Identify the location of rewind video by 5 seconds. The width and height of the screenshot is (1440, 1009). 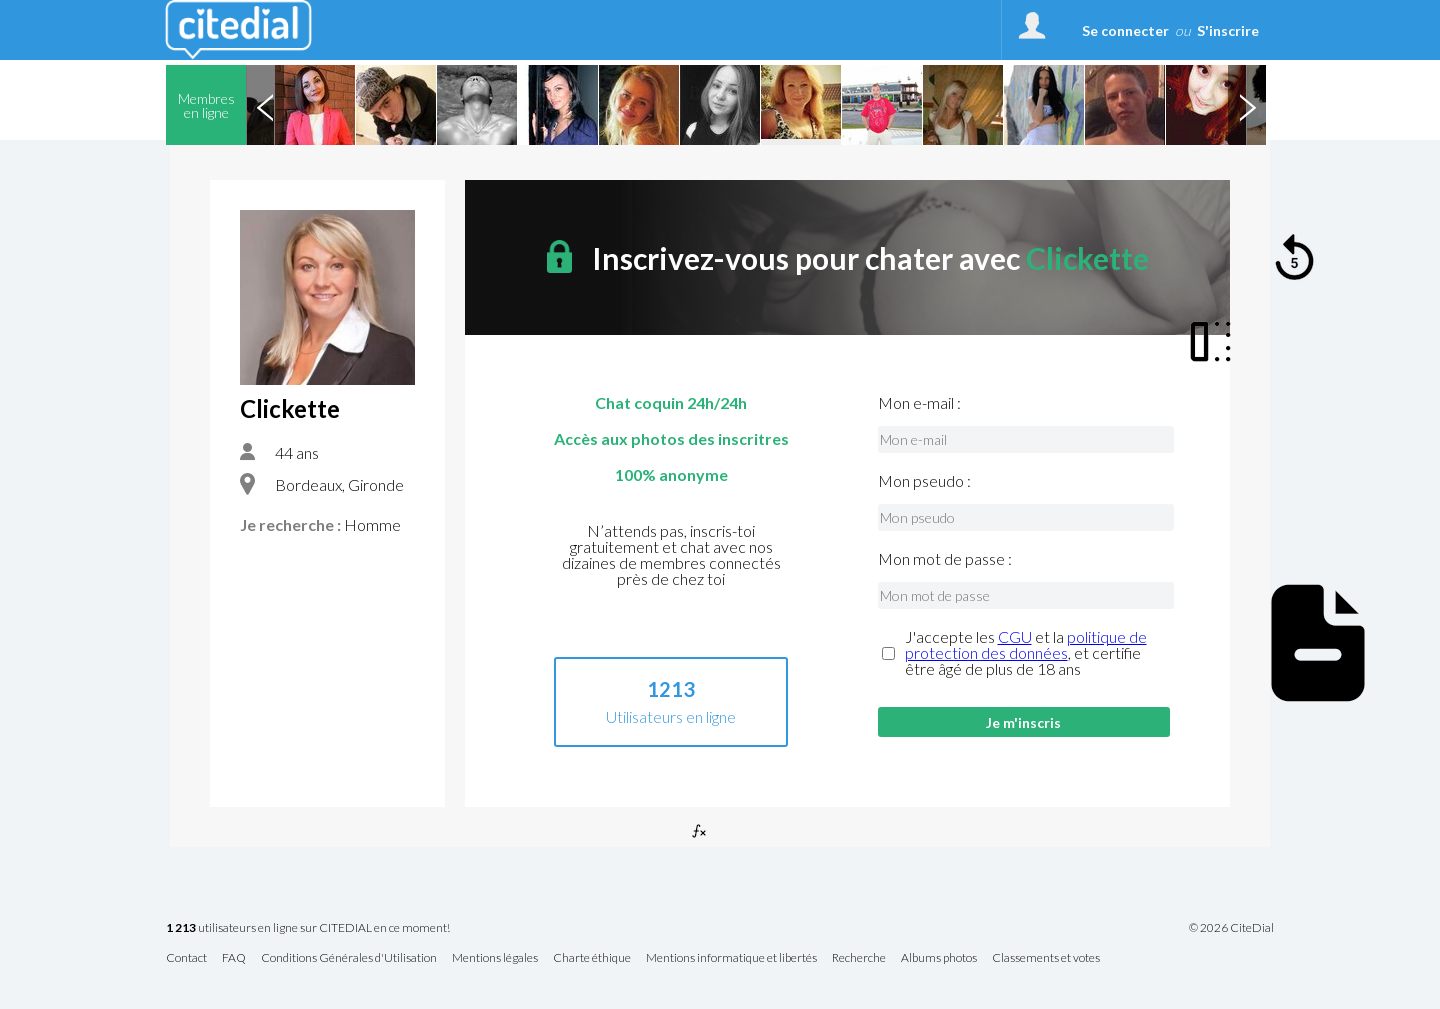
(1294, 258).